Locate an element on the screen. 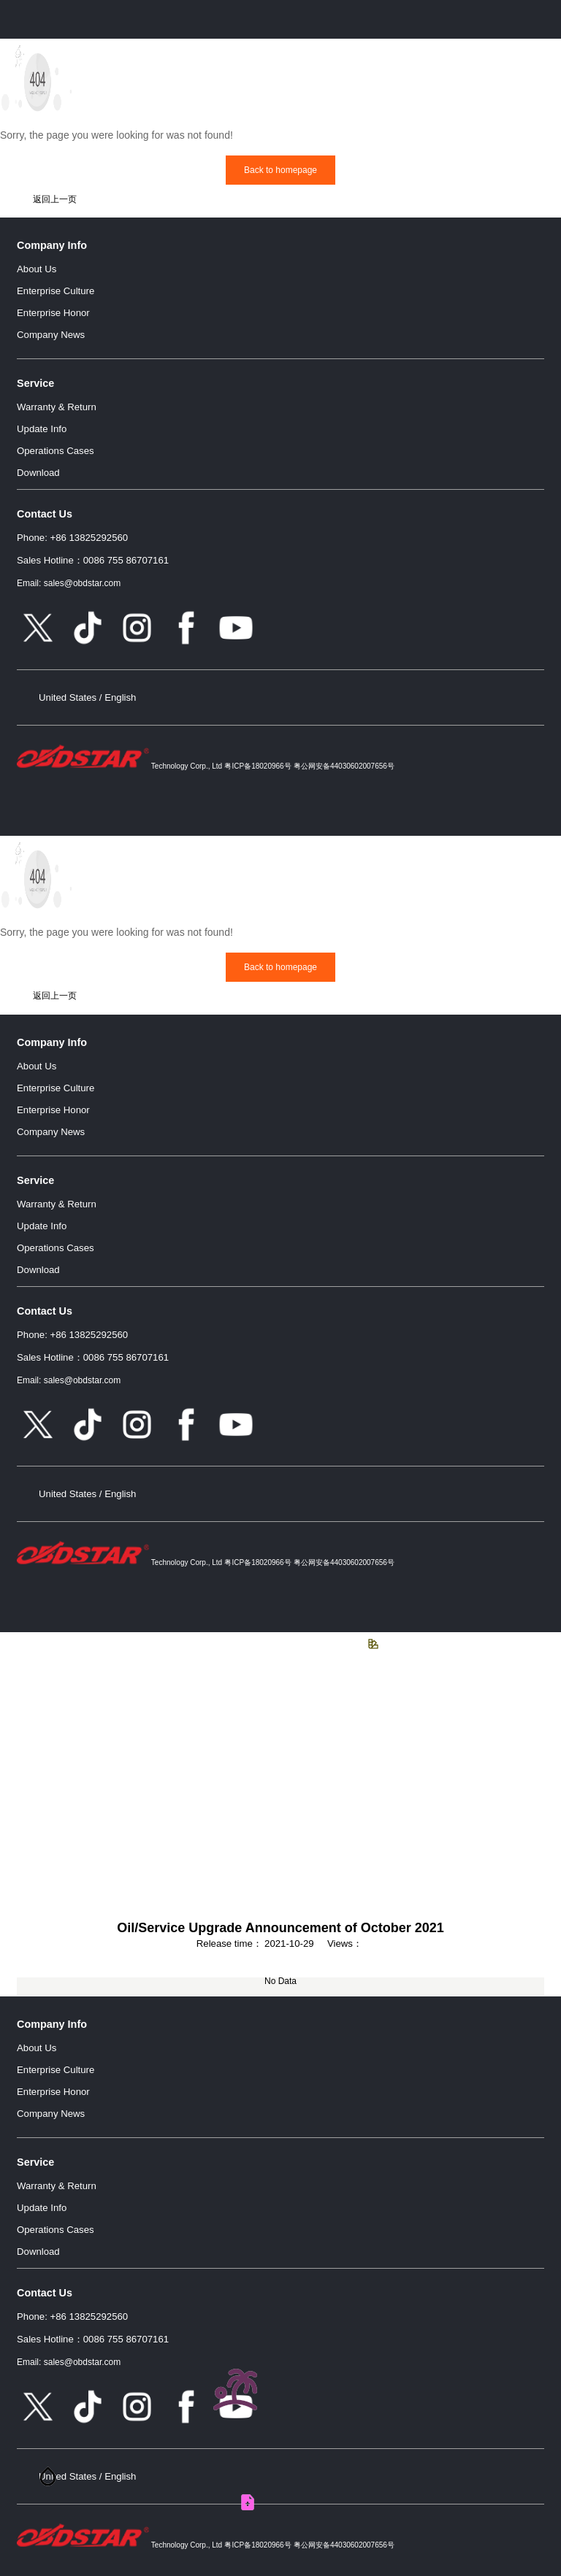 The width and height of the screenshot is (561, 2576). create a new file is located at coordinates (248, 2502).